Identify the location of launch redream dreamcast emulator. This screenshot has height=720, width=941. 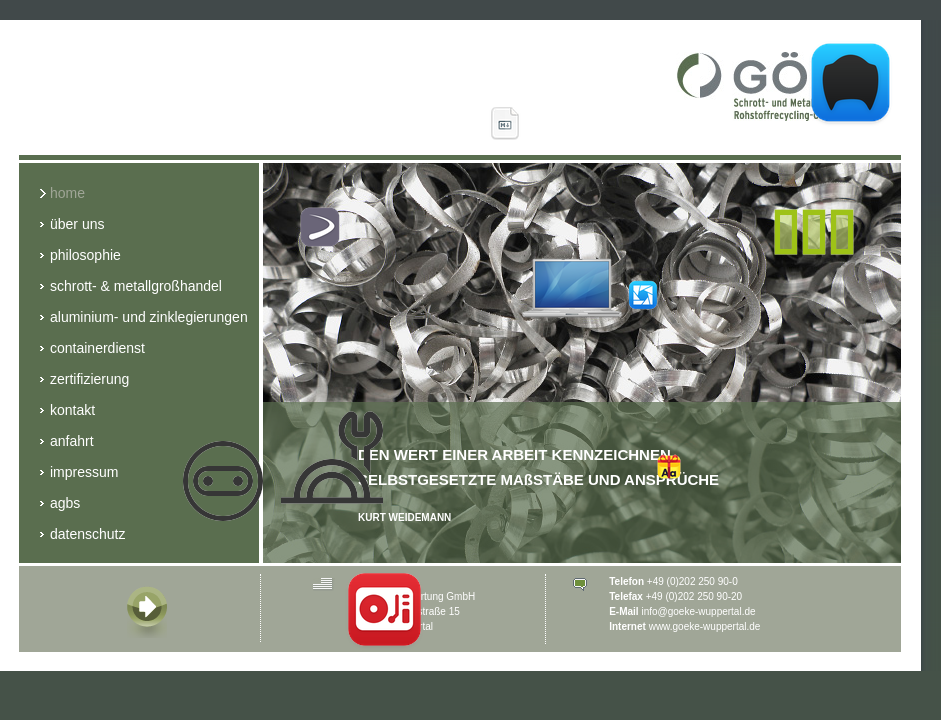
(850, 82).